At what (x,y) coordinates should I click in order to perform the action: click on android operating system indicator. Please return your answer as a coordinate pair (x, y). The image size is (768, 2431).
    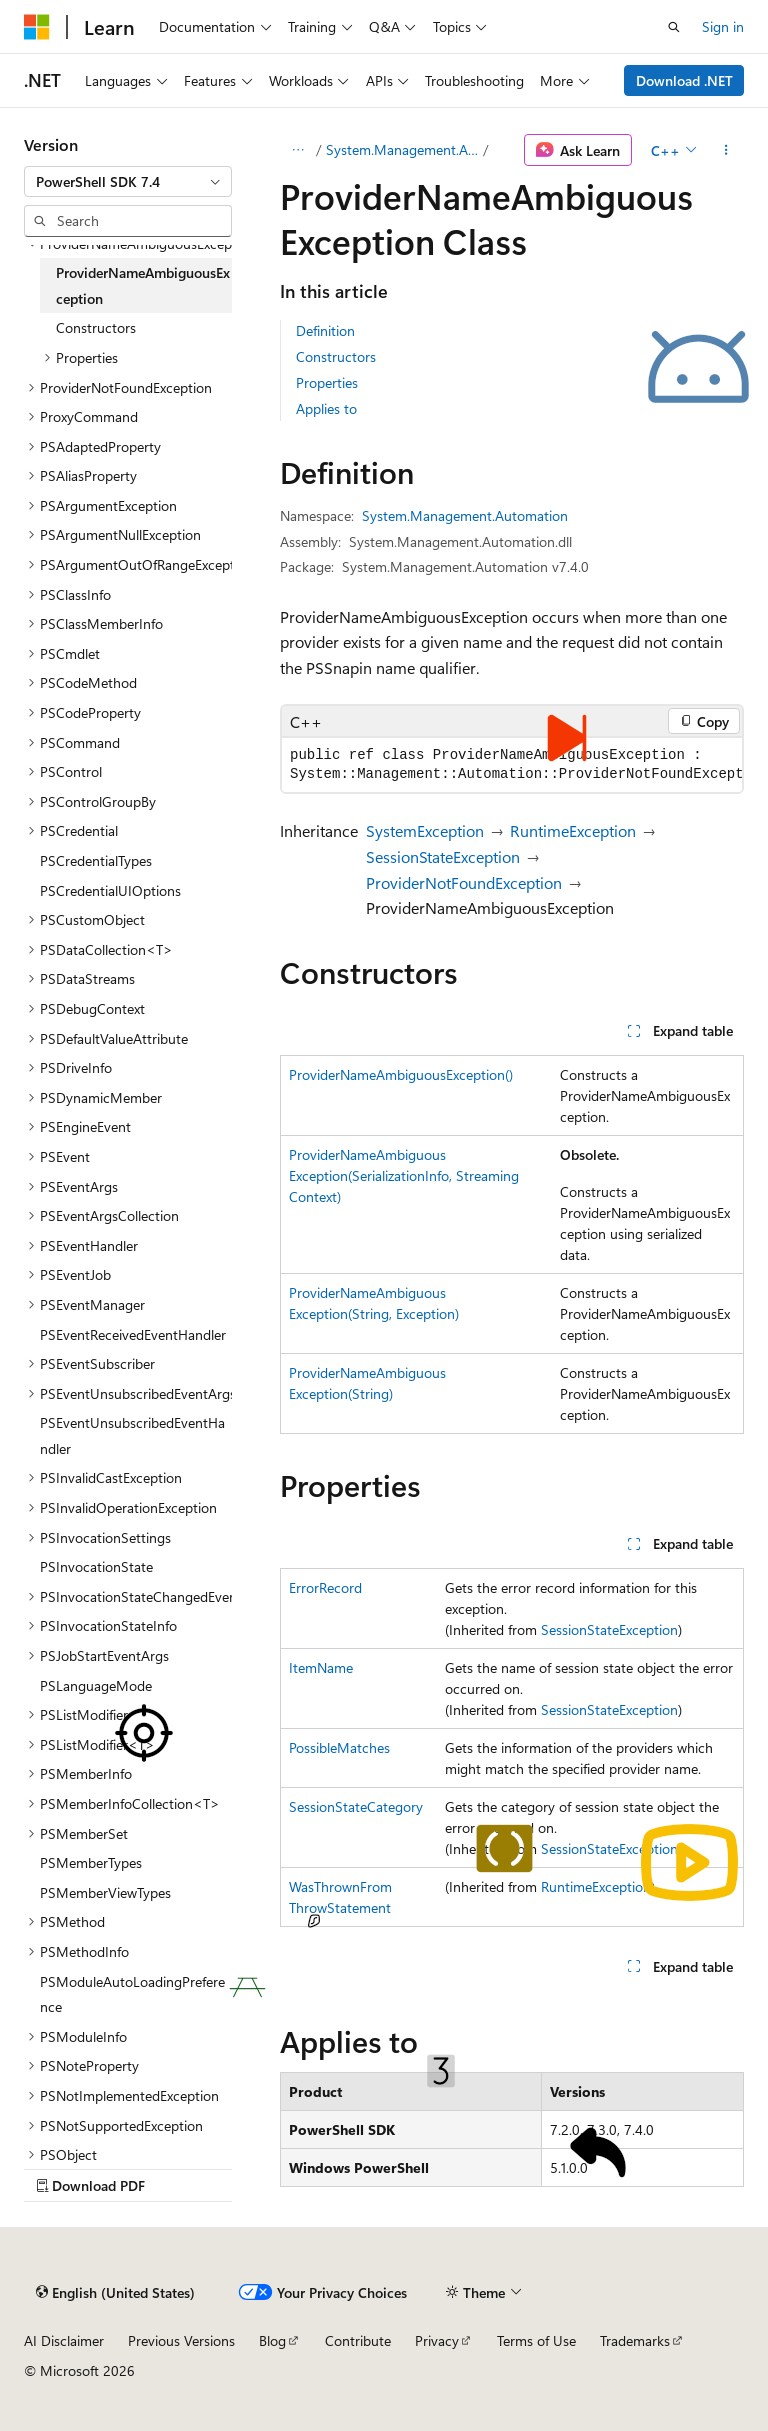
    Looking at the image, I should click on (698, 370).